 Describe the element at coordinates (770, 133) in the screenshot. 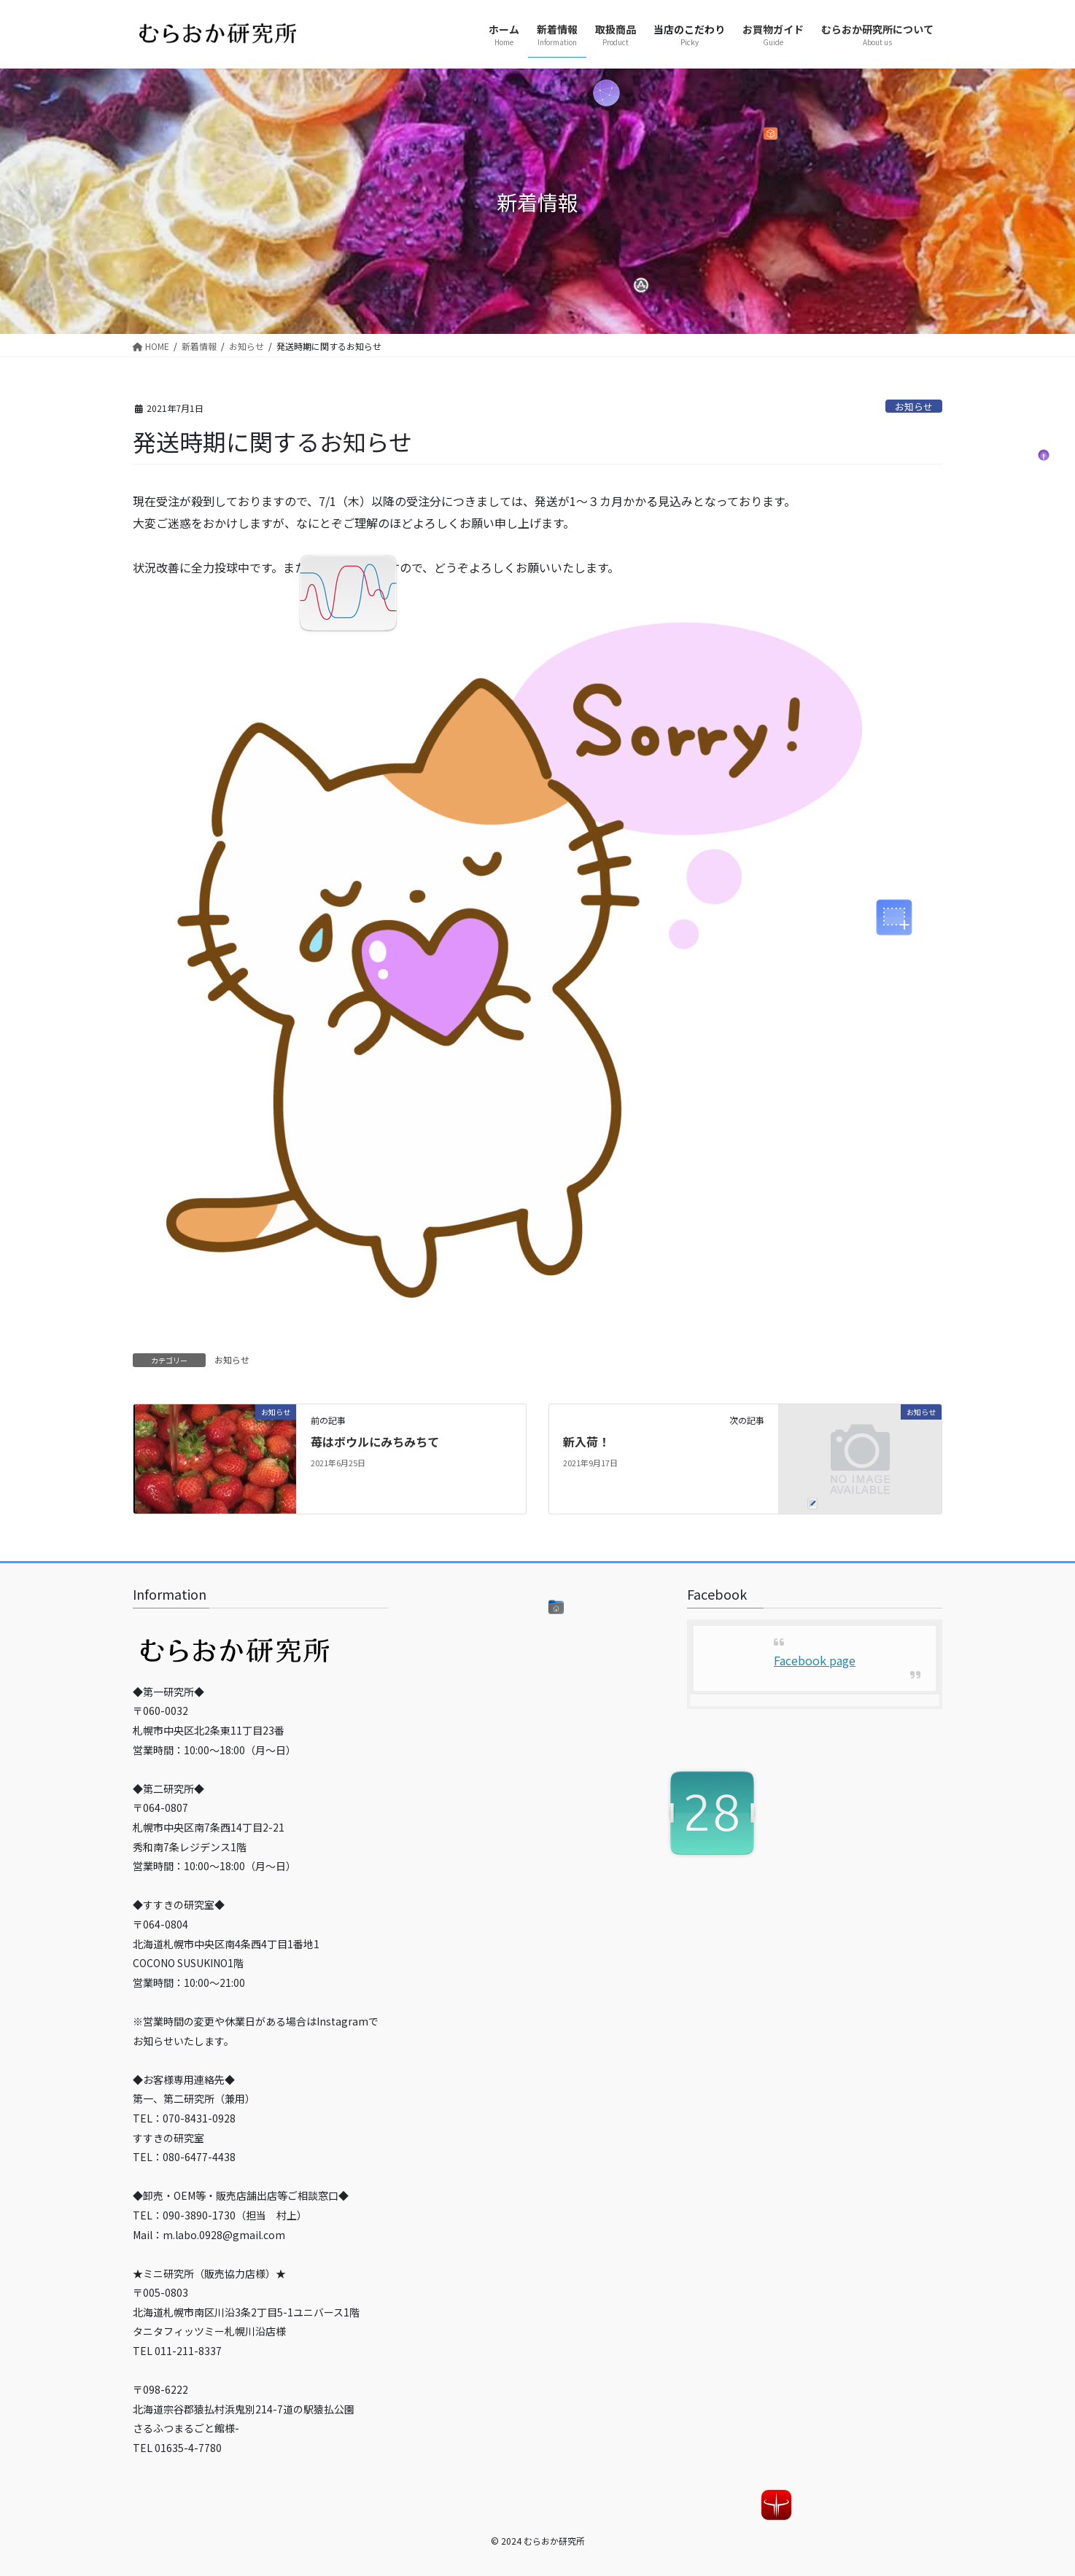

I see `3ds format 3d model file` at that location.